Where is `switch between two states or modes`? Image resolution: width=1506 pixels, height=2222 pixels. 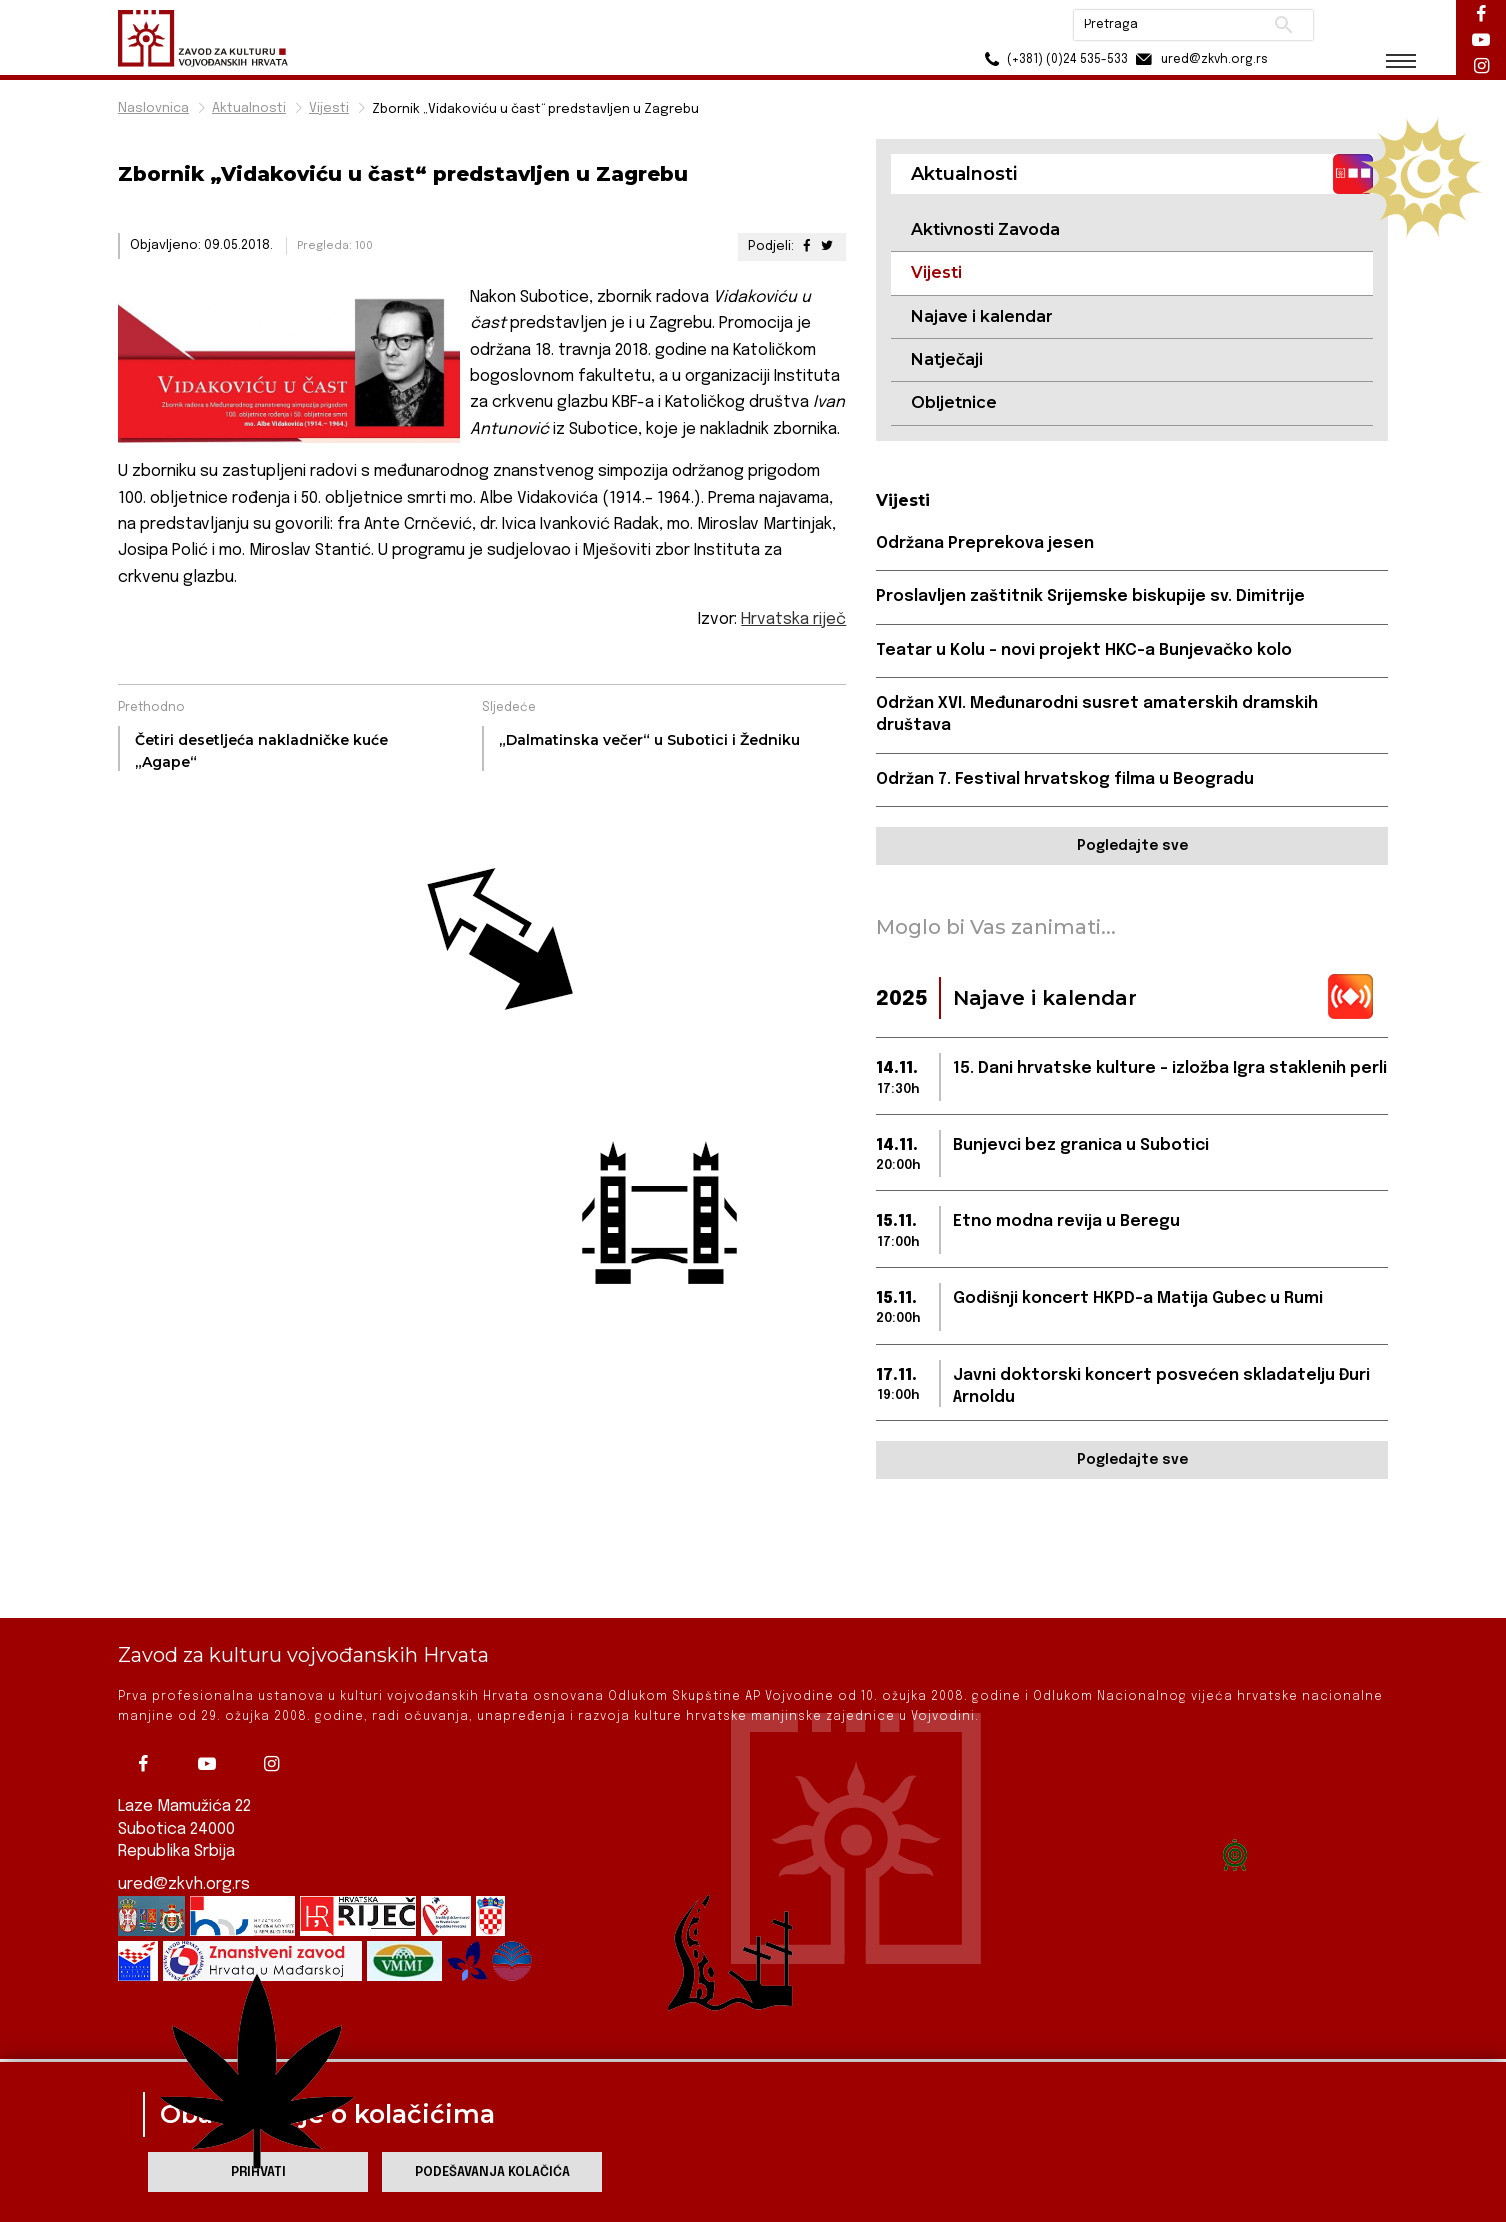
switch between two states or modes is located at coordinates (500, 939).